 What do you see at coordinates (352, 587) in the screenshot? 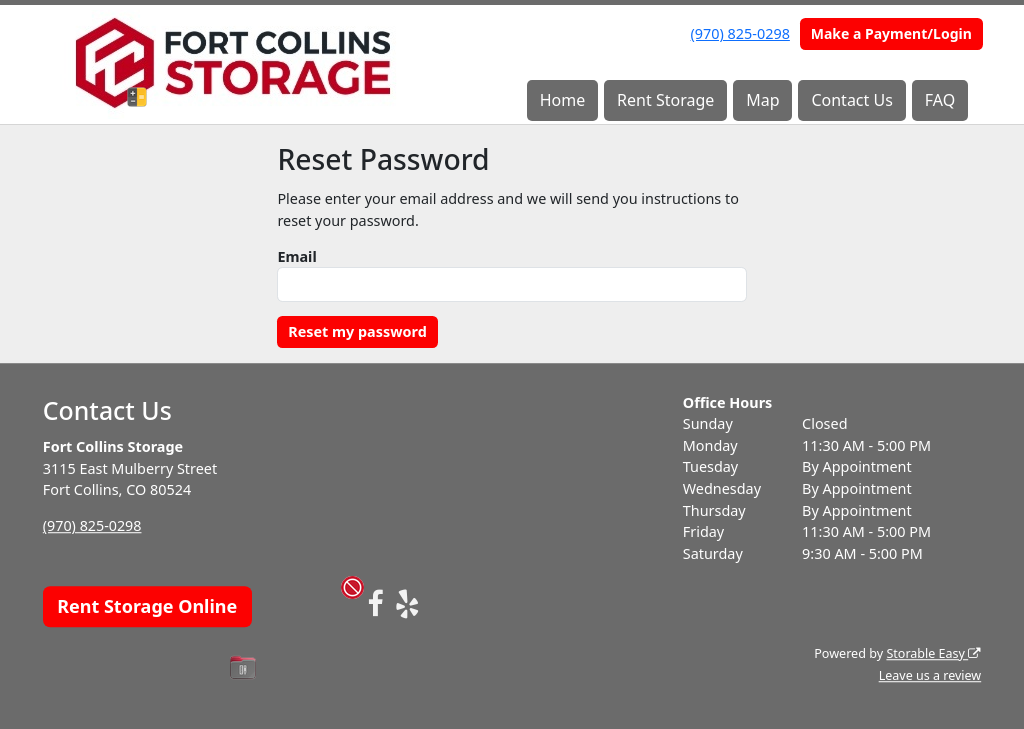
I see `delete or remove selected item` at bounding box center [352, 587].